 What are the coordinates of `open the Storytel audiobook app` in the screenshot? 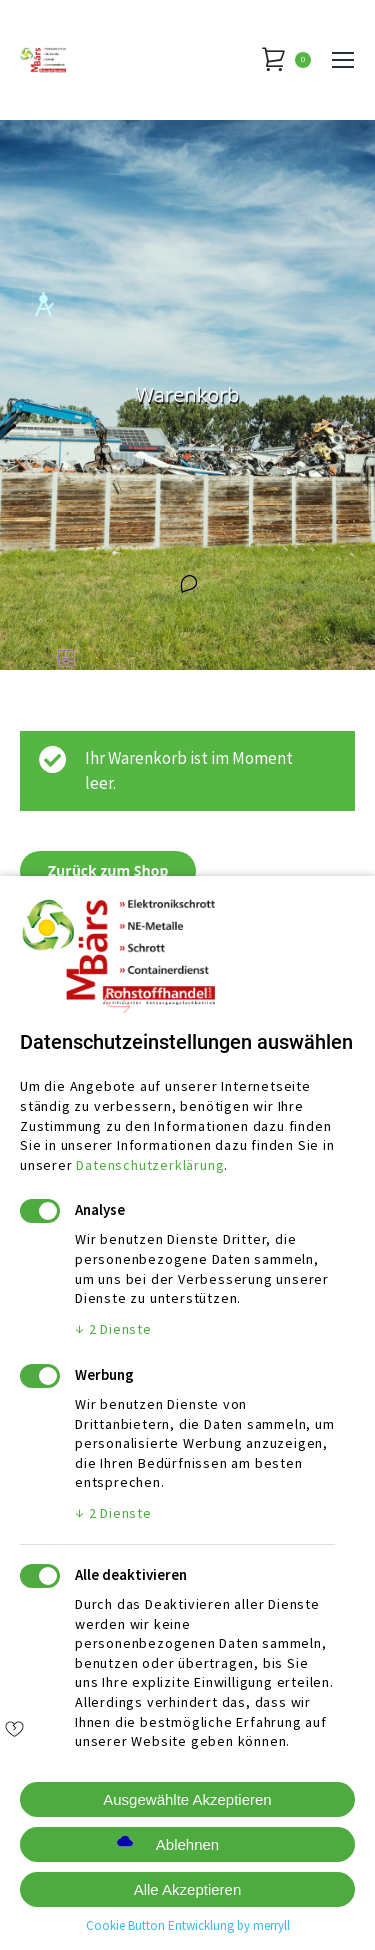 It's located at (189, 584).